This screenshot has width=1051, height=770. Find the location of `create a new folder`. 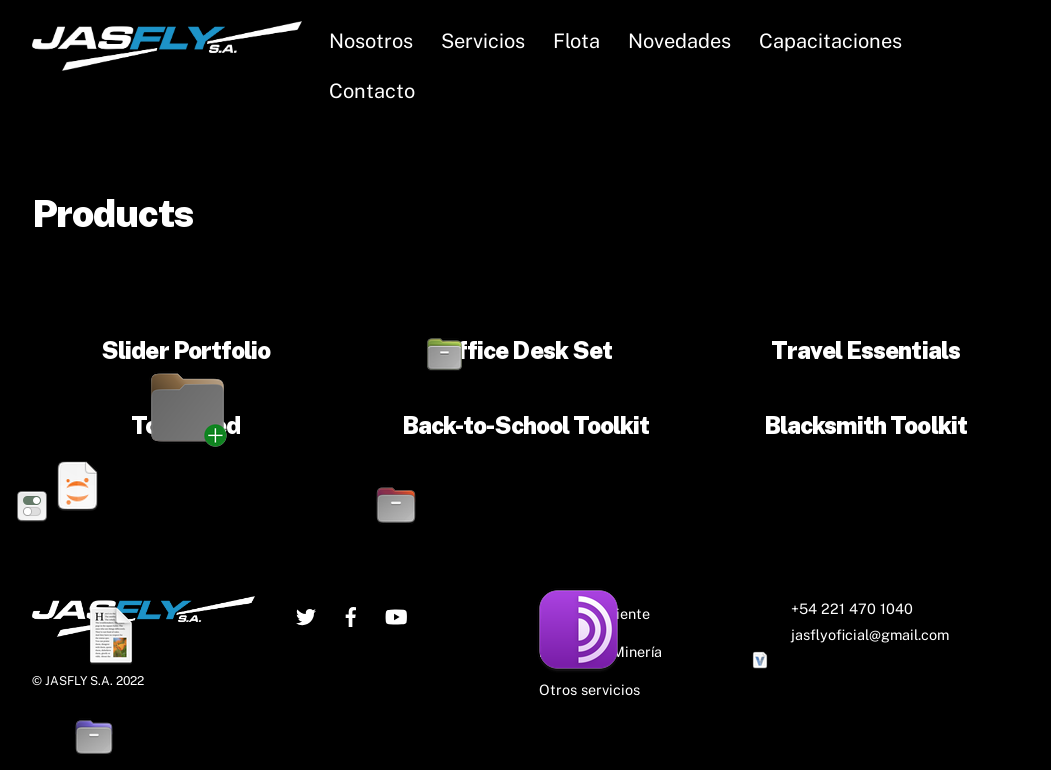

create a new folder is located at coordinates (187, 407).